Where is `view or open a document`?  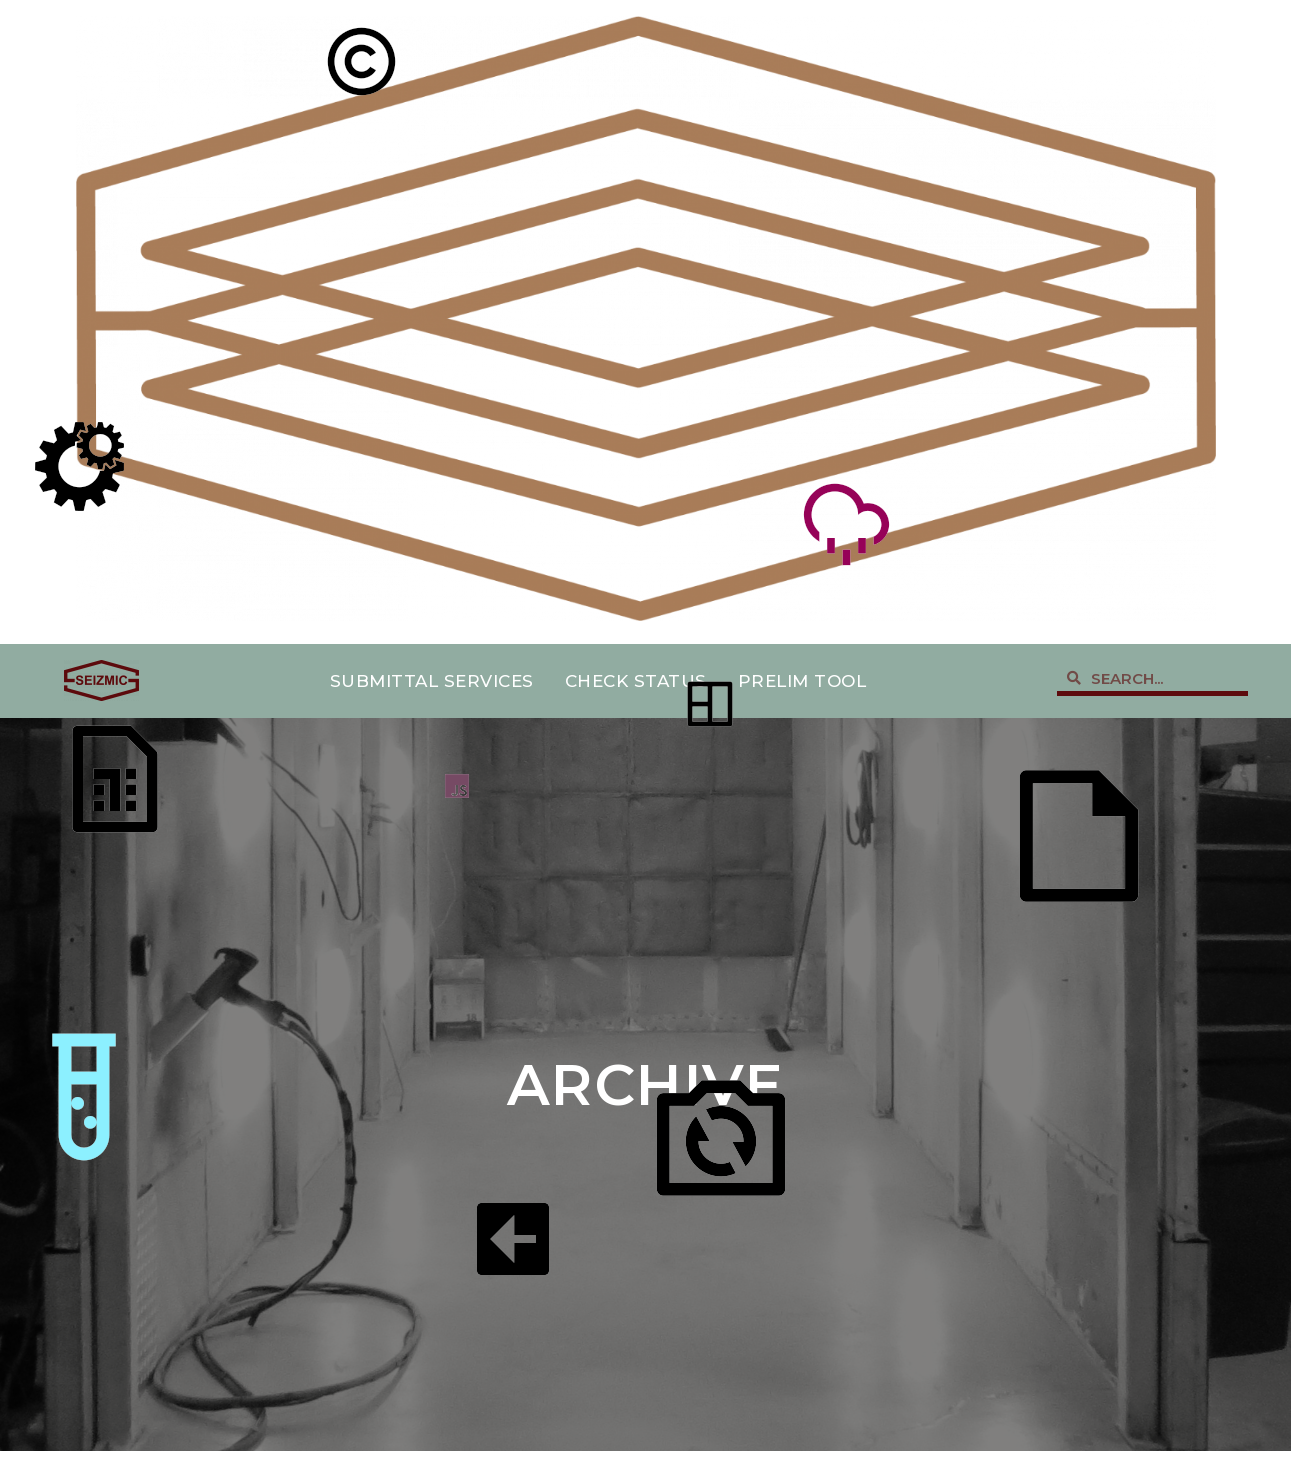 view or open a document is located at coordinates (1079, 836).